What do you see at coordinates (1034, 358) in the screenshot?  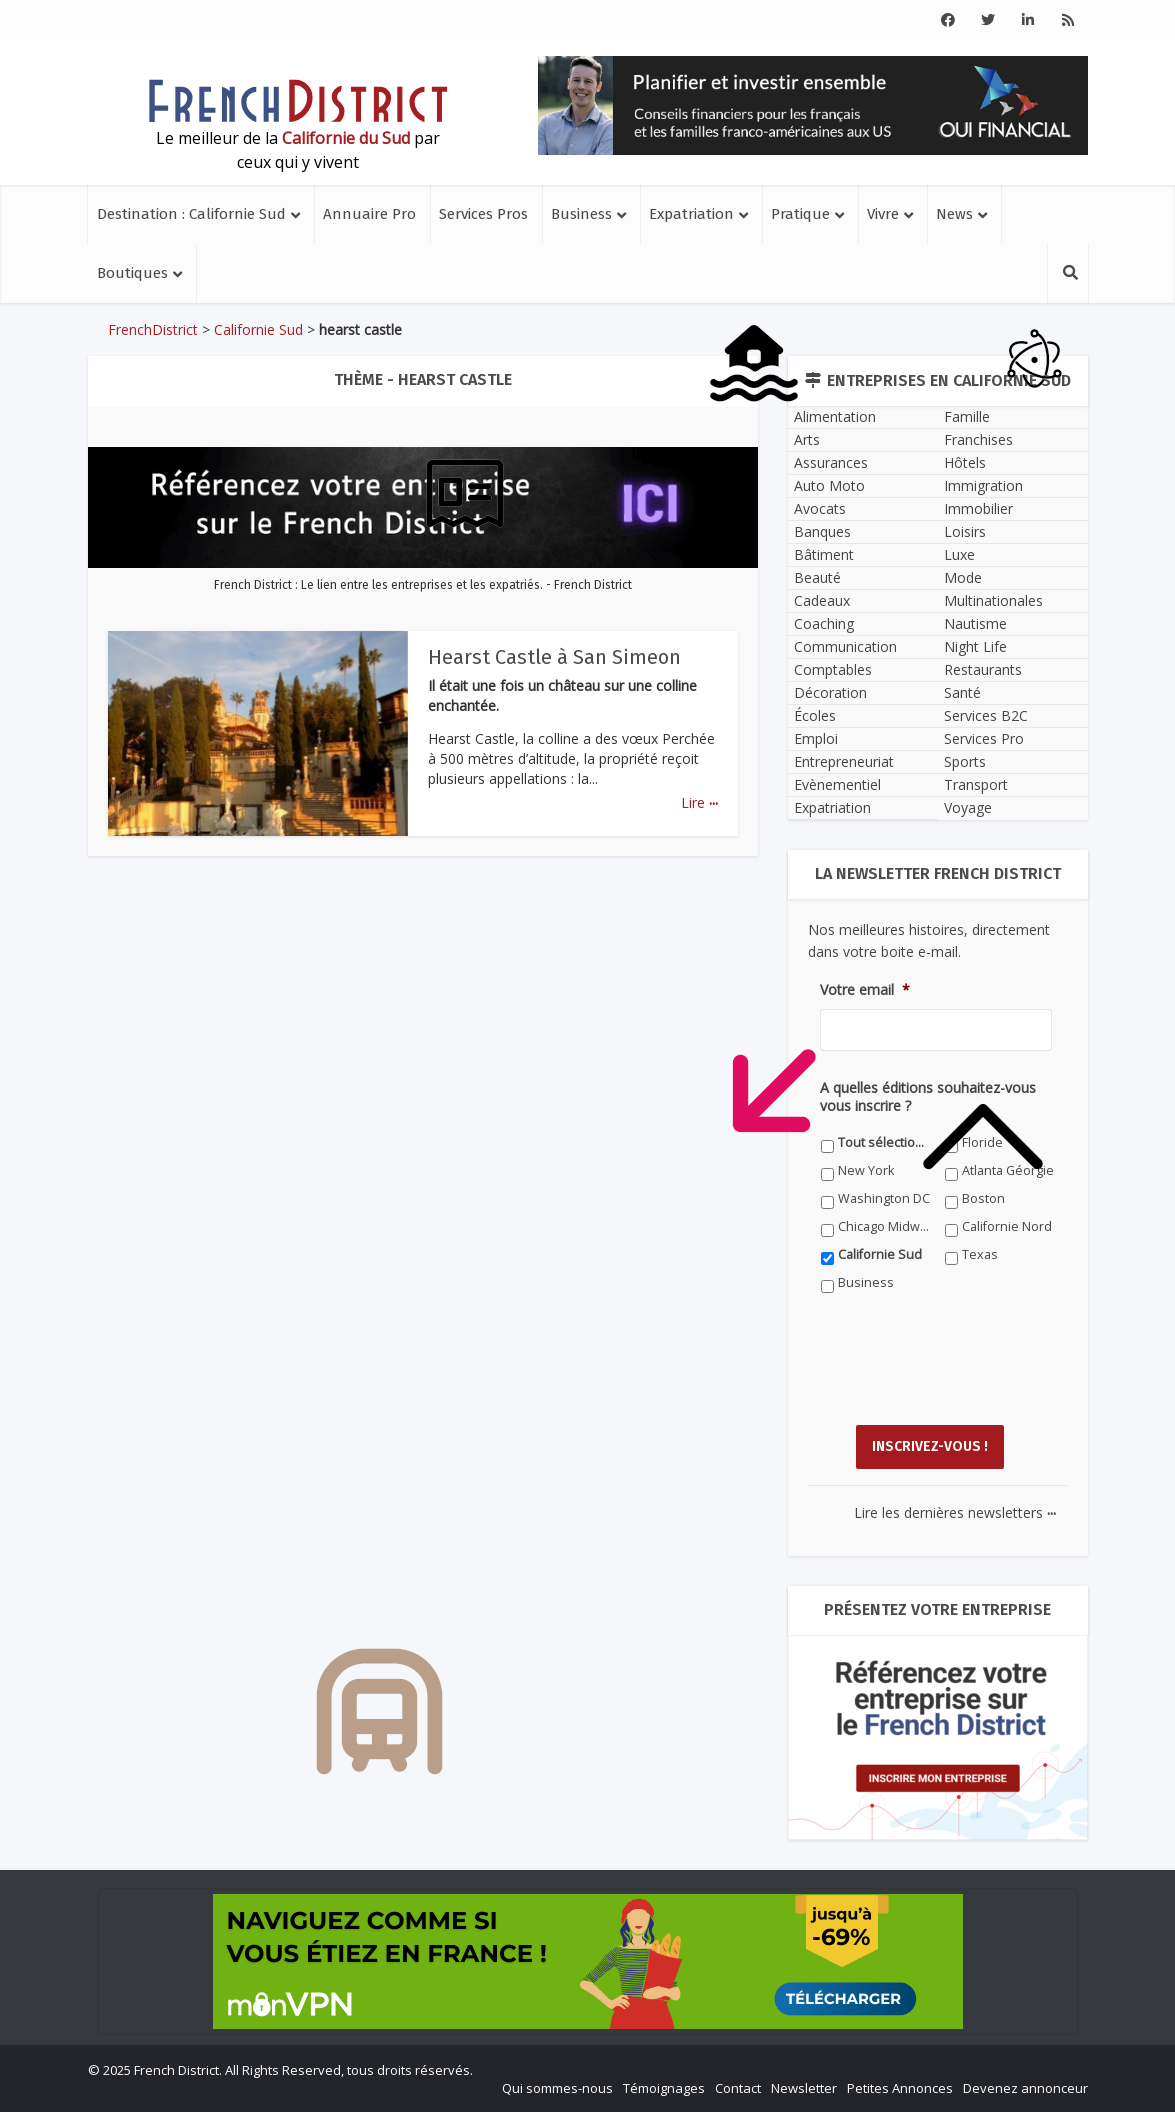 I see `electron framework logo` at bounding box center [1034, 358].